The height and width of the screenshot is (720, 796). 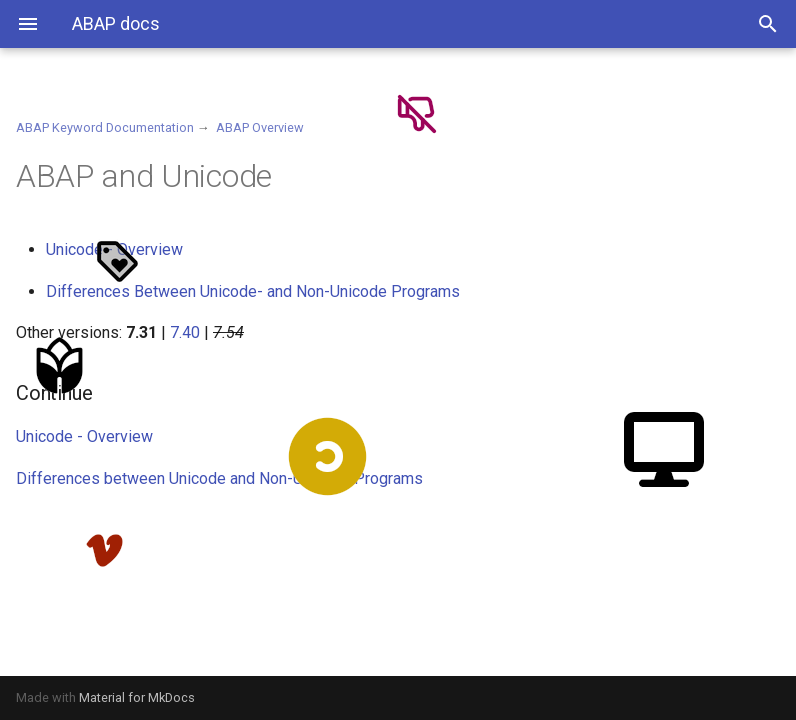 What do you see at coordinates (327, 456) in the screenshot?
I see `indicates copyleft or open-source licensing` at bounding box center [327, 456].